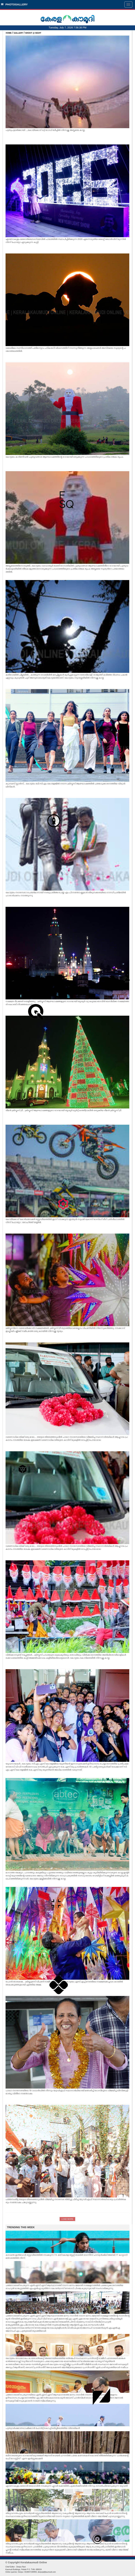 This screenshot has height=2576, width=135. I want to click on access settings or preferences, so click(63, 1204).